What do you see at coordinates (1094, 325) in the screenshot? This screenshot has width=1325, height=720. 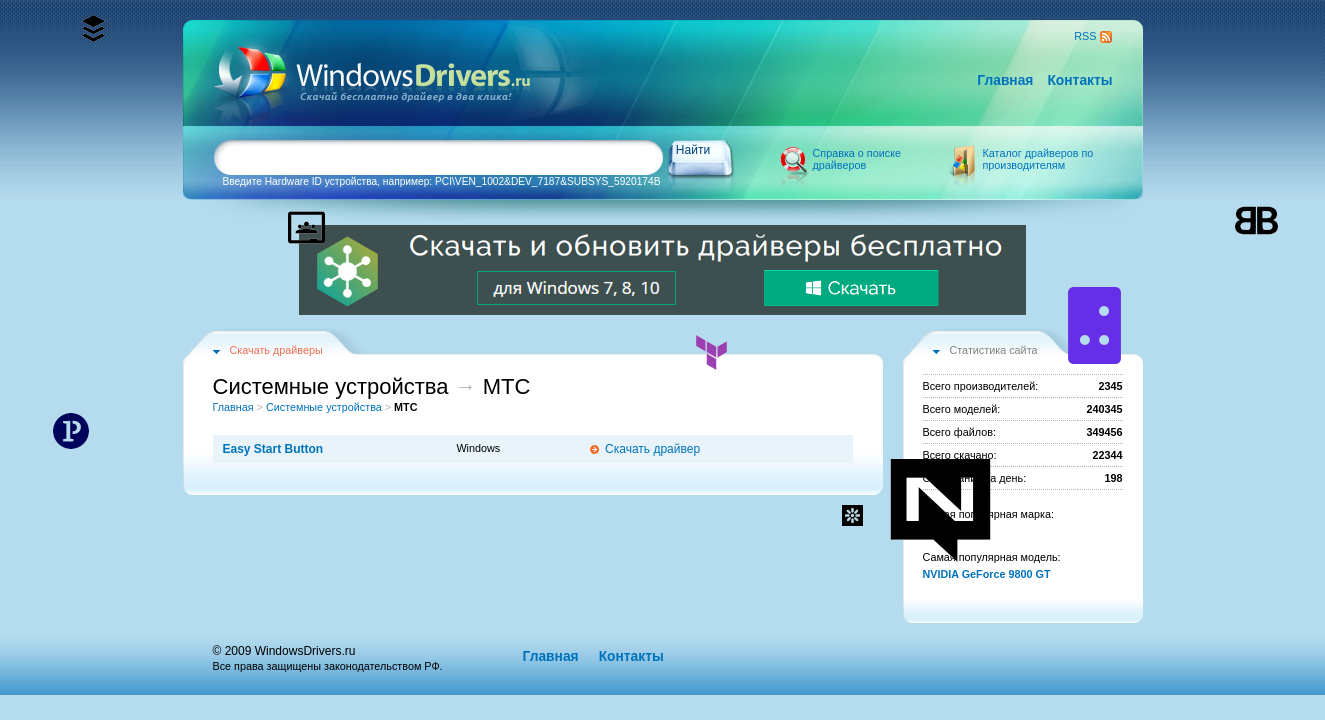 I see `jovian platform logo` at bounding box center [1094, 325].